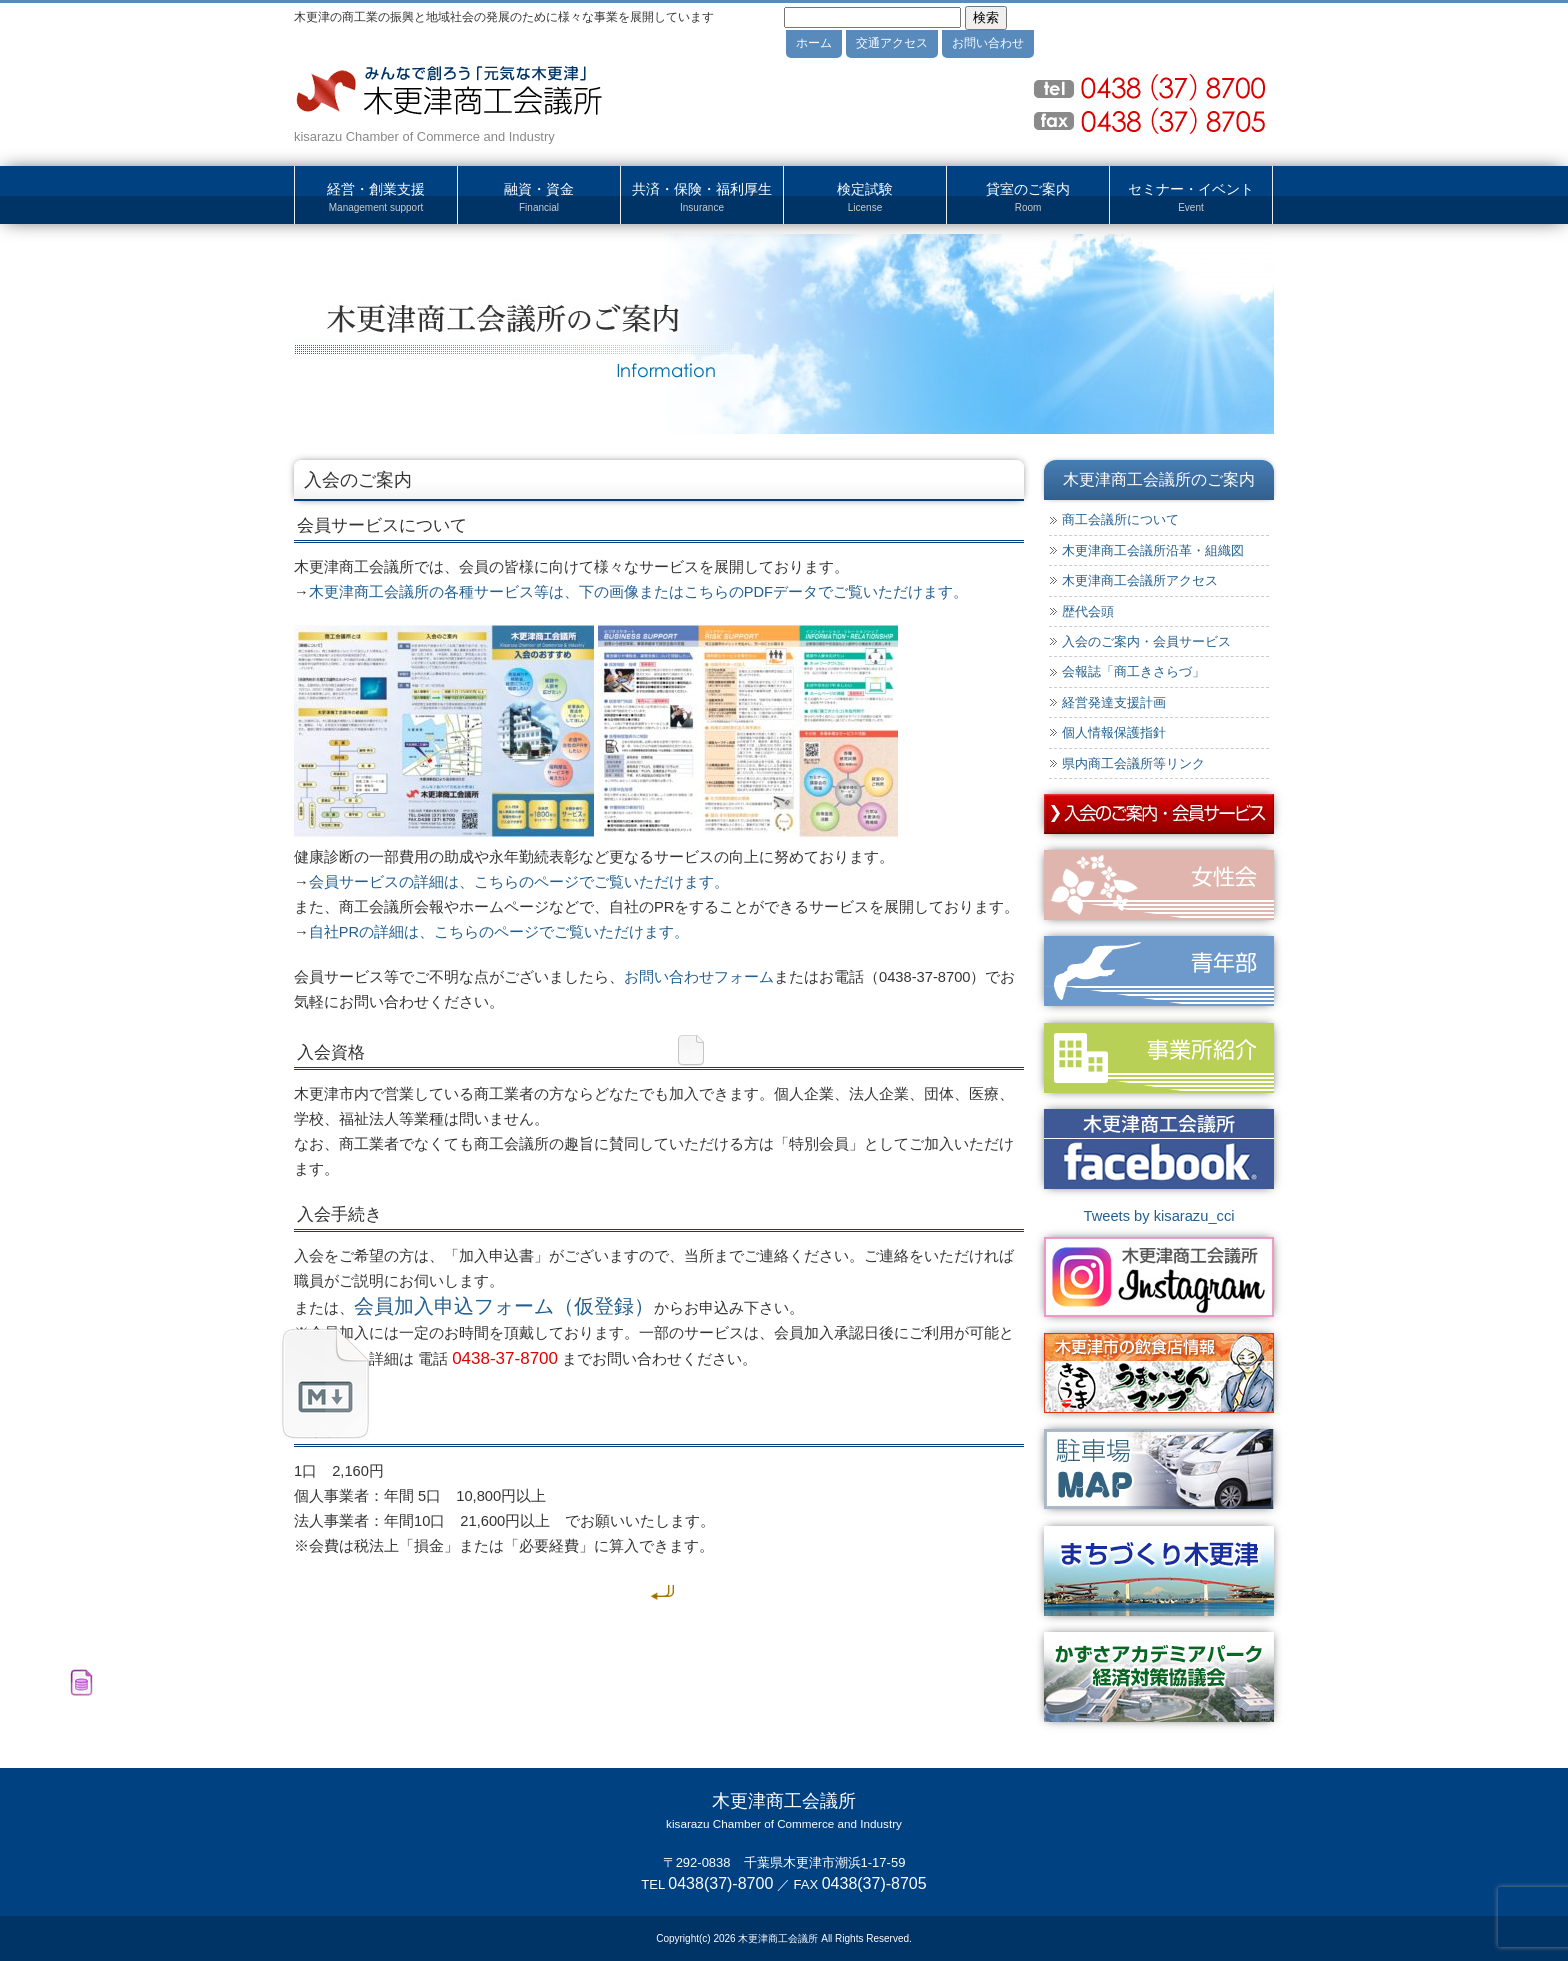 The image size is (1568, 1961). What do you see at coordinates (691, 1050) in the screenshot?
I see `indicates an empty or zero-byte file` at bounding box center [691, 1050].